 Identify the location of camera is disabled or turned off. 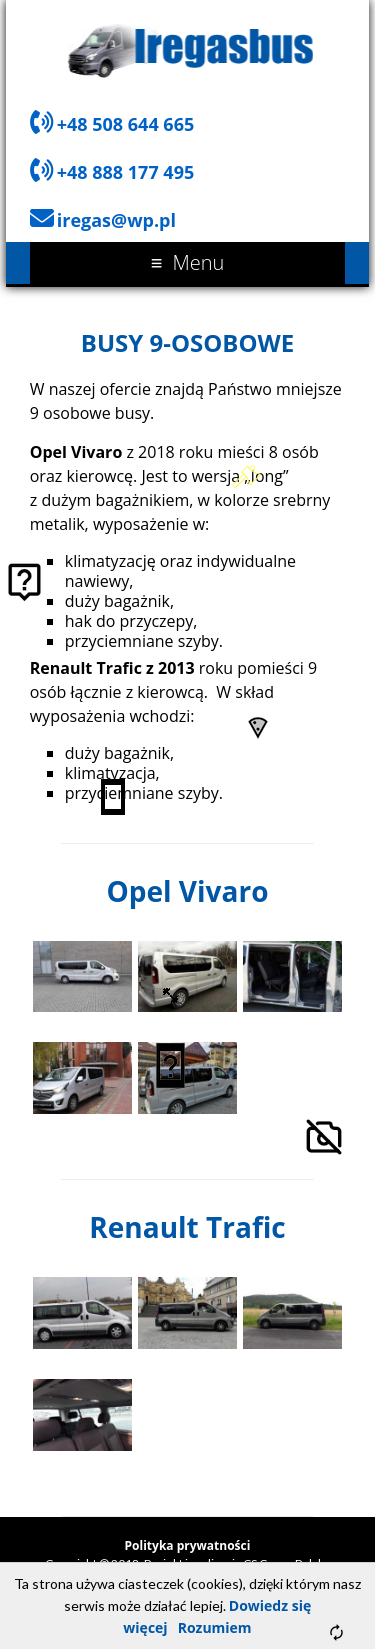
(324, 1137).